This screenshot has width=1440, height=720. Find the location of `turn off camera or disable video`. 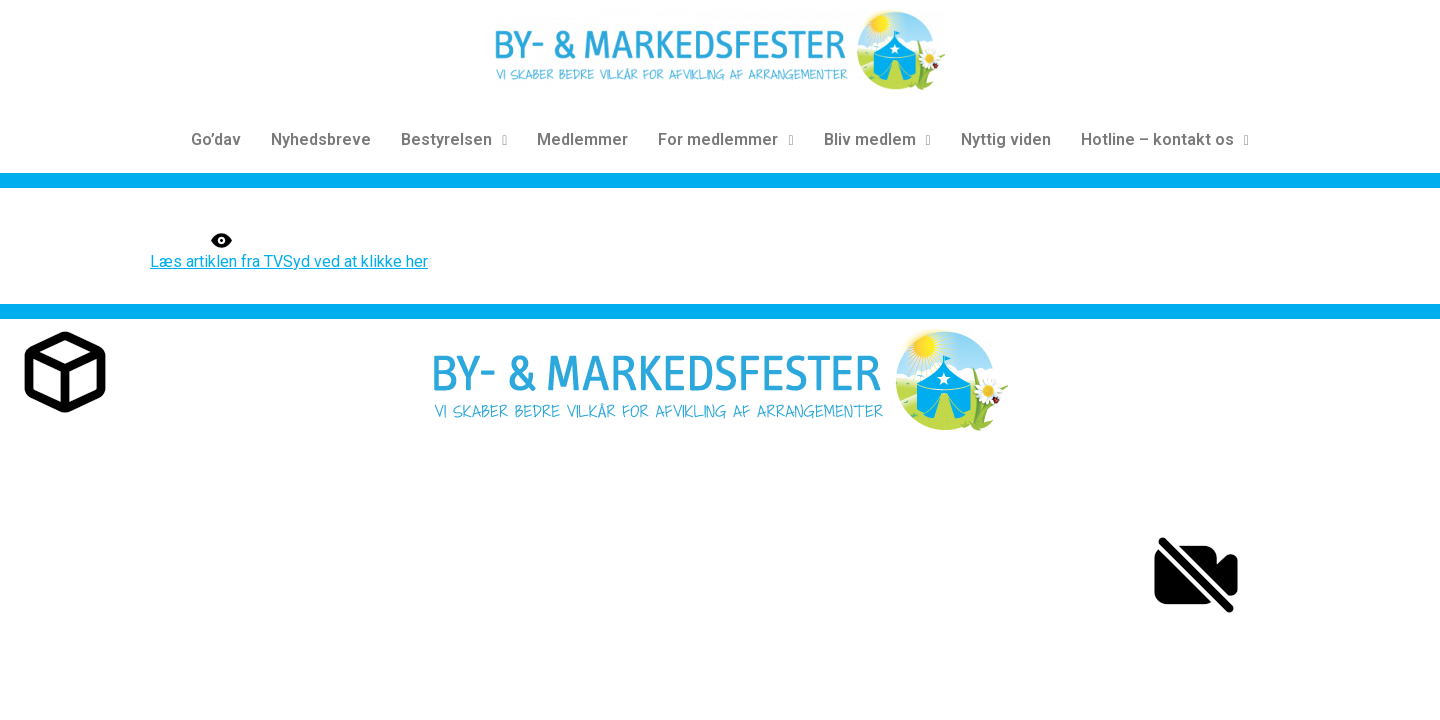

turn off camera or disable video is located at coordinates (1196, 575).